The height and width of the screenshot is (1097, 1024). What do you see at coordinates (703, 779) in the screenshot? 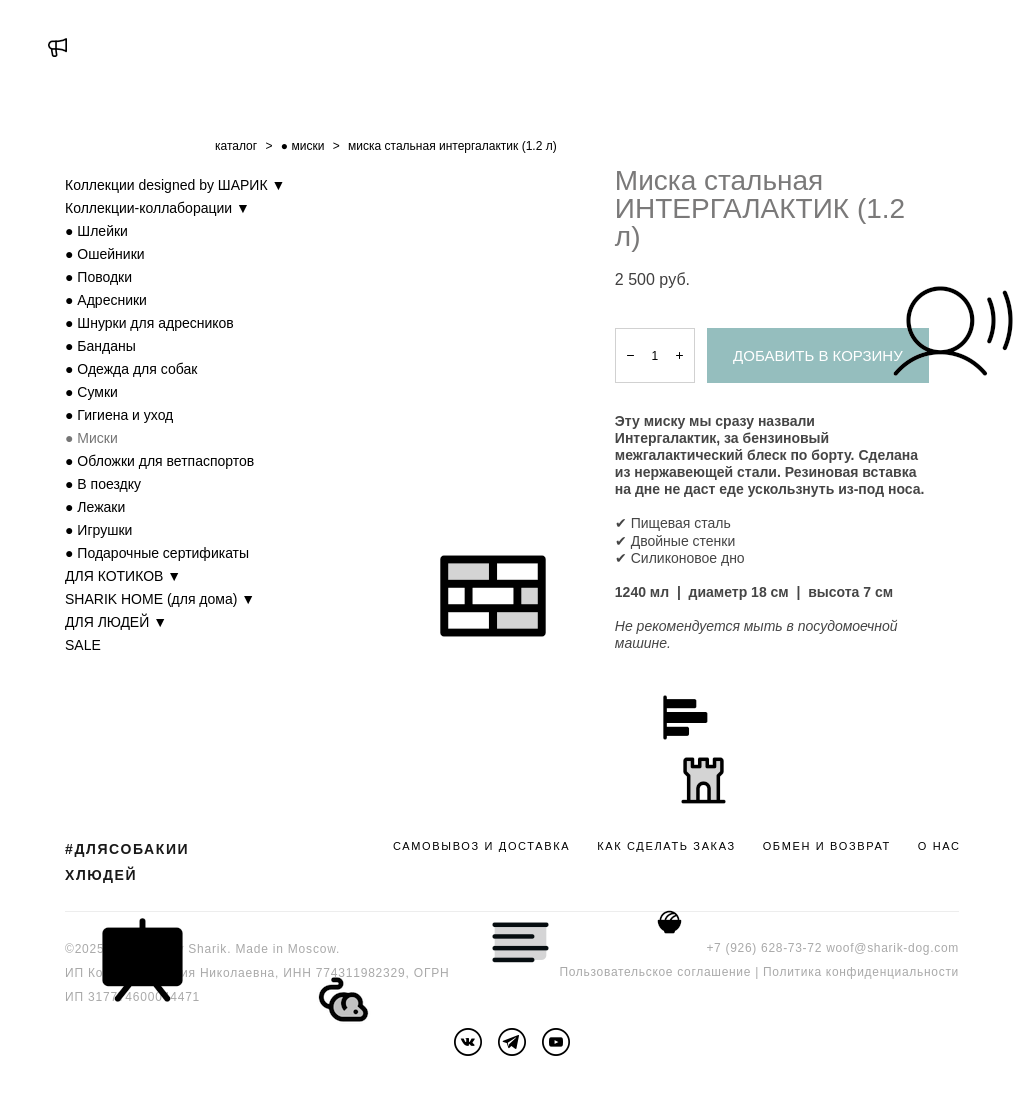
I see `access castle or fortress-themed game content` at bounding box center [703, 779].